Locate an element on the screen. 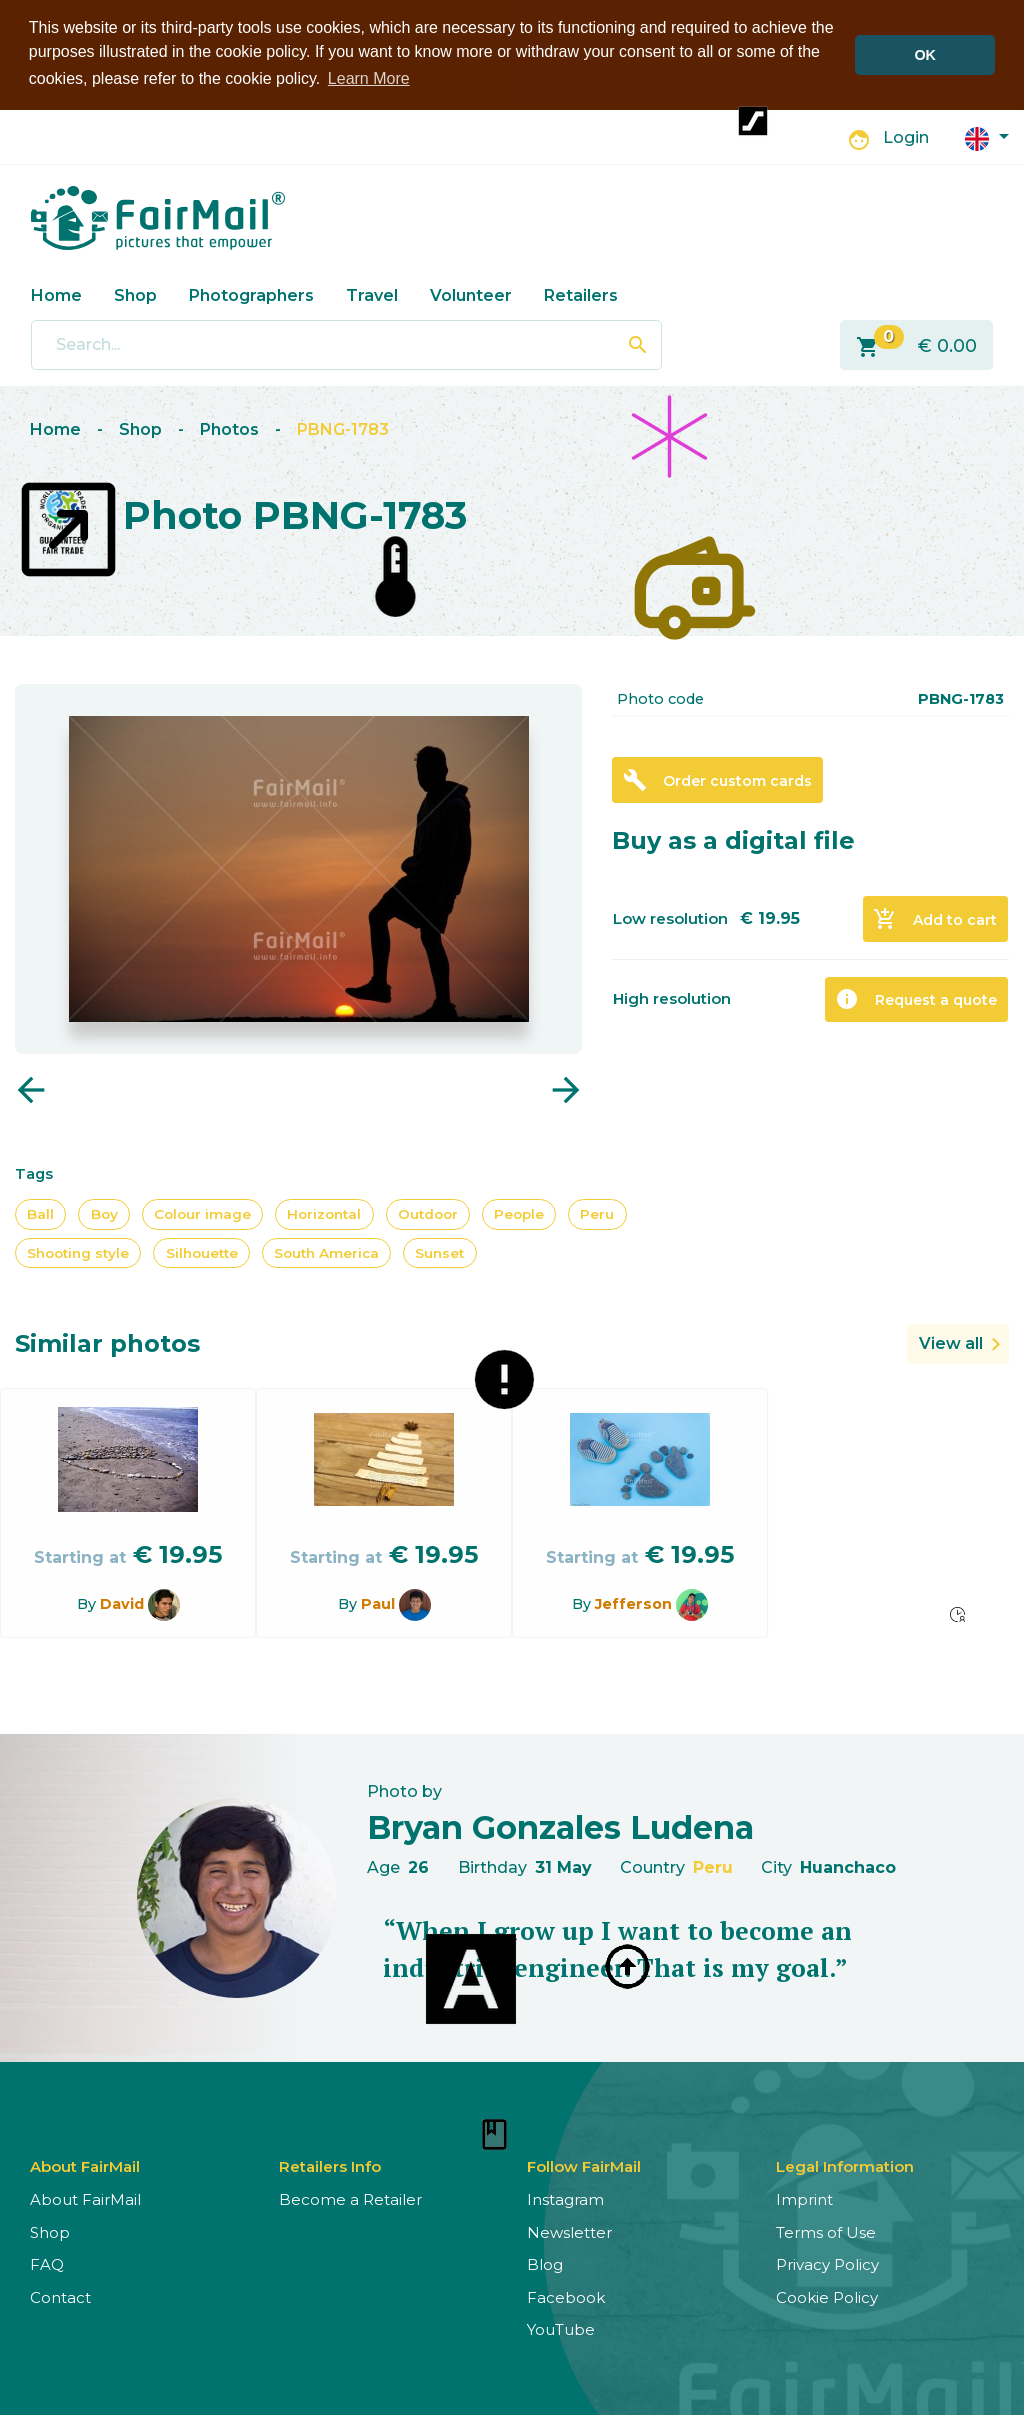  open link in new window is located at coordinates (68, 529).